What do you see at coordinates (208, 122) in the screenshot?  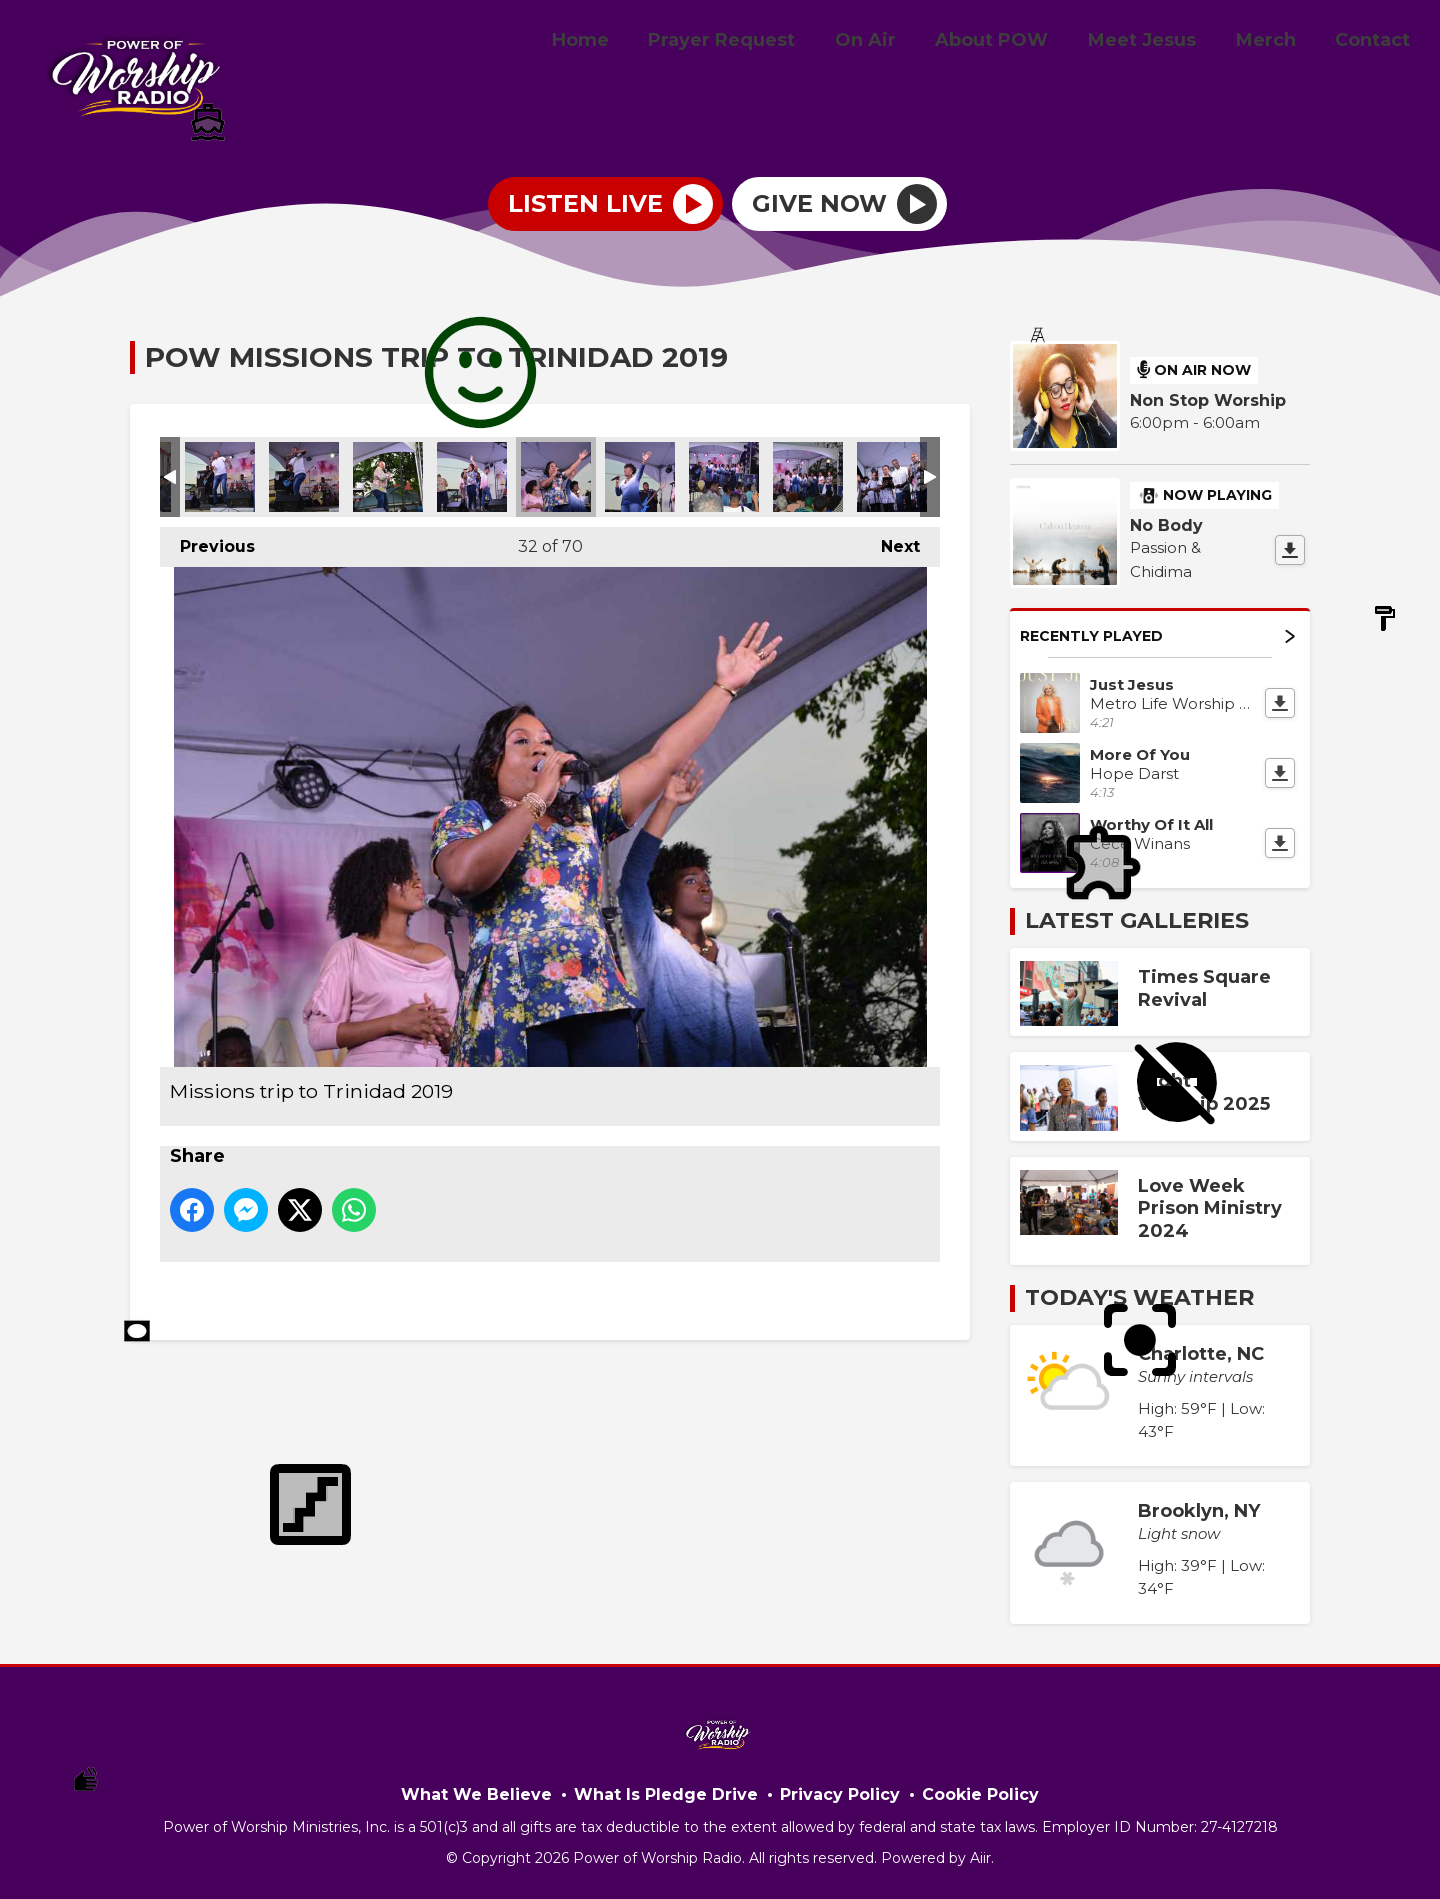 I see `get directions by ferry or boat` at bounding box center [208, 122].